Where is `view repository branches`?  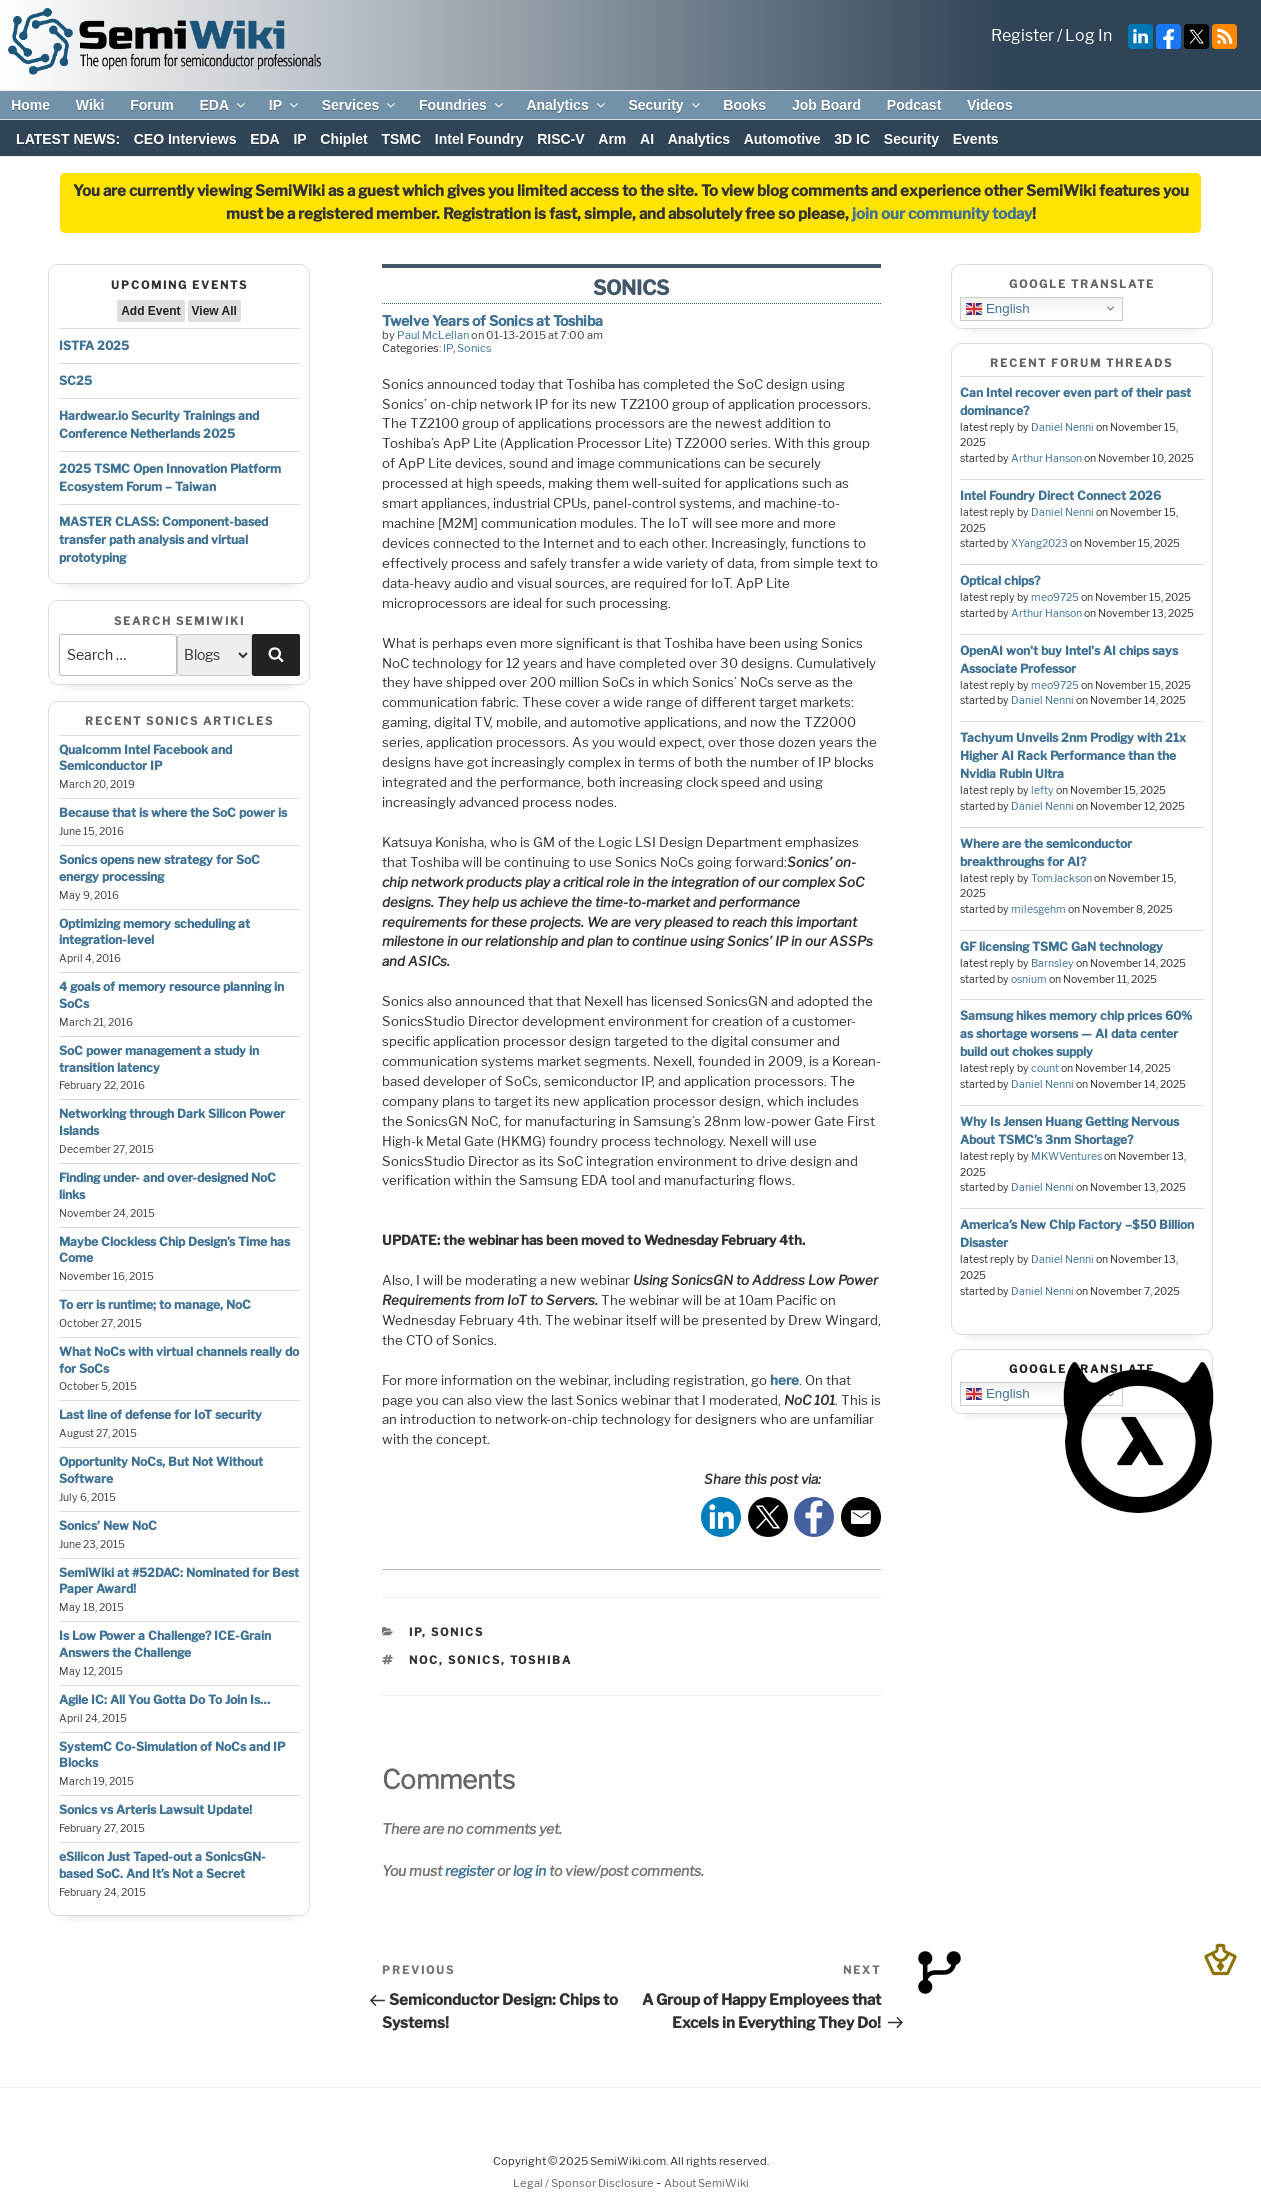 view repository branches is located at coordinates (939, 1972).